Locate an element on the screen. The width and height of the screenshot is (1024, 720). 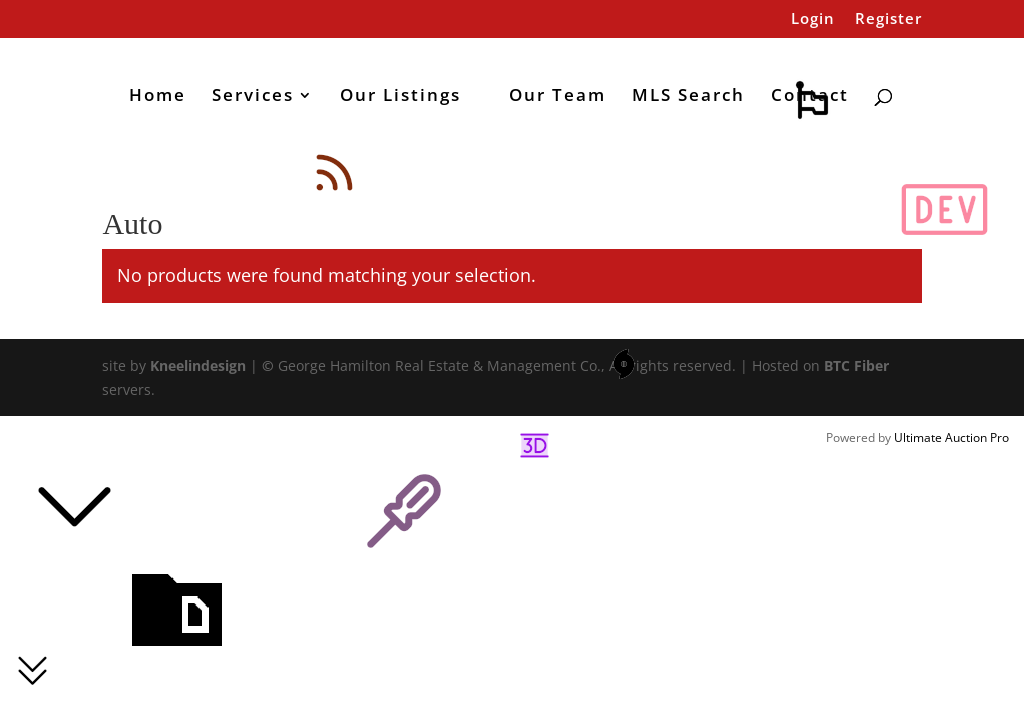
access flag emoji options is located at coordinates (812, 101).